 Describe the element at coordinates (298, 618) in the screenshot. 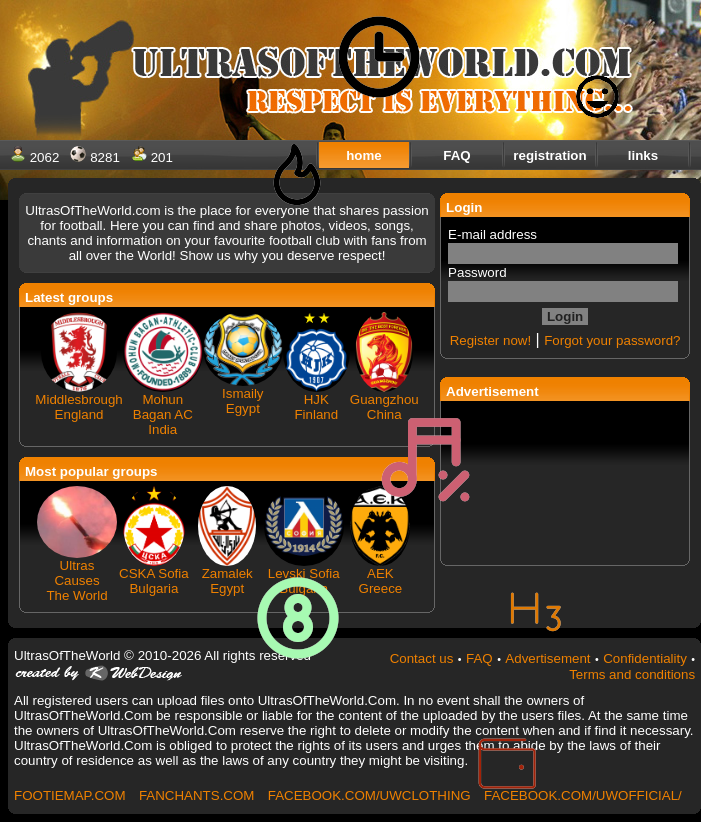

I see `indicates step 8 in a numbered process` at that location.